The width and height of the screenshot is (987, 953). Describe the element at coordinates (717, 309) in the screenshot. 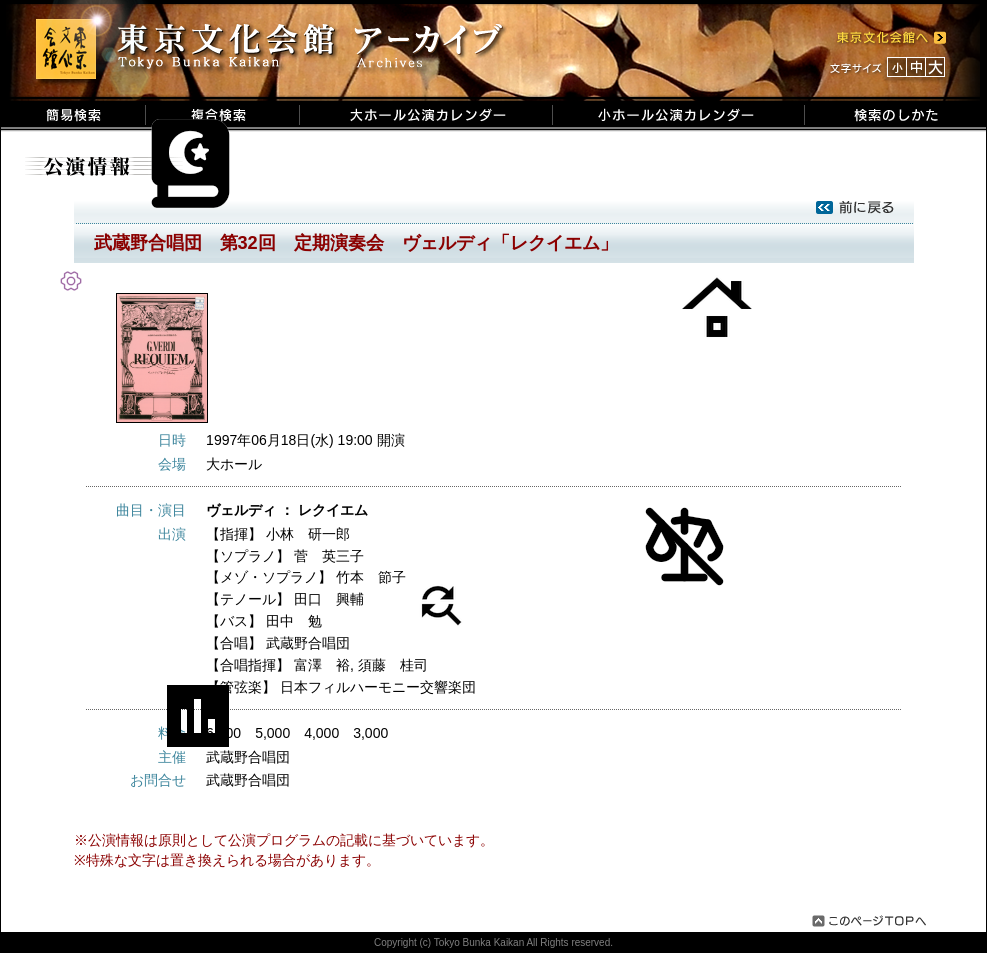

I see `access roofing or home improvement services` at that location.